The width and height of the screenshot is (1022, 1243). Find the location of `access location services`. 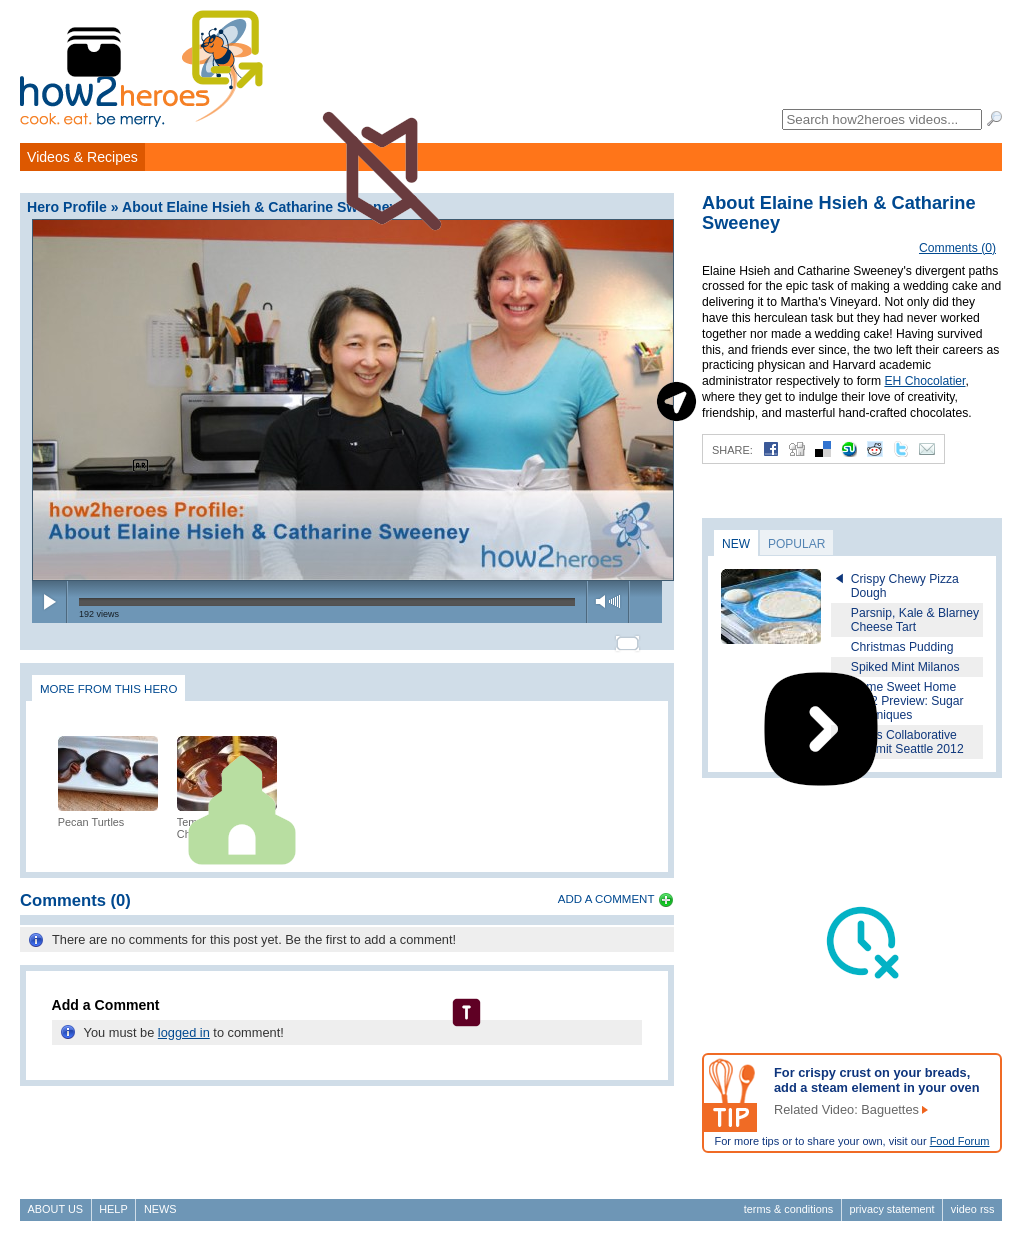

access location services is located at coordinates (676, 401).